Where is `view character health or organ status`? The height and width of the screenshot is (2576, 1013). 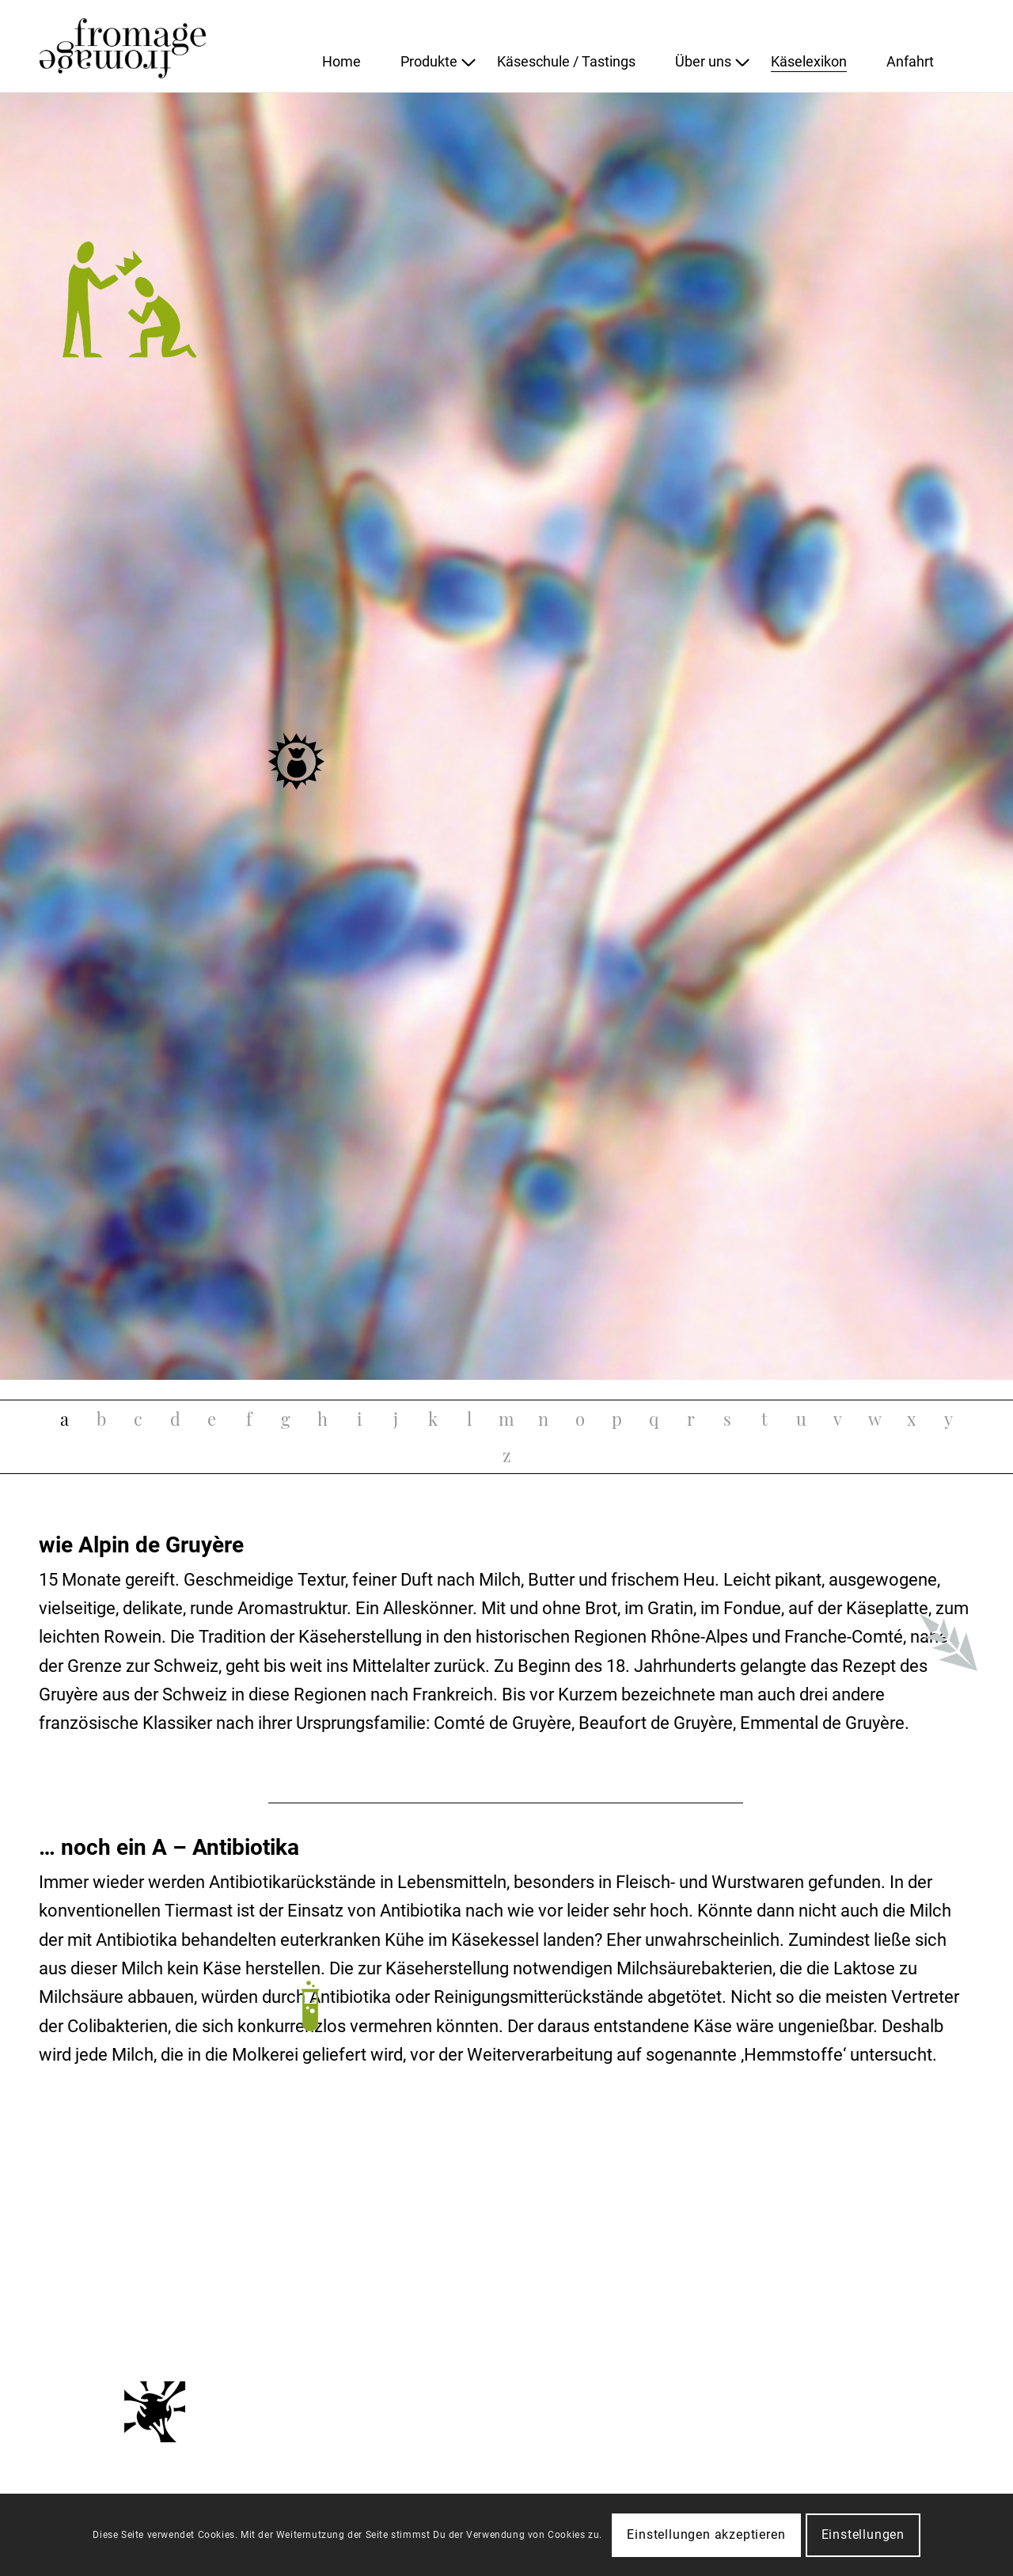 view character health or organ status is located at coordinates (154, 2411).